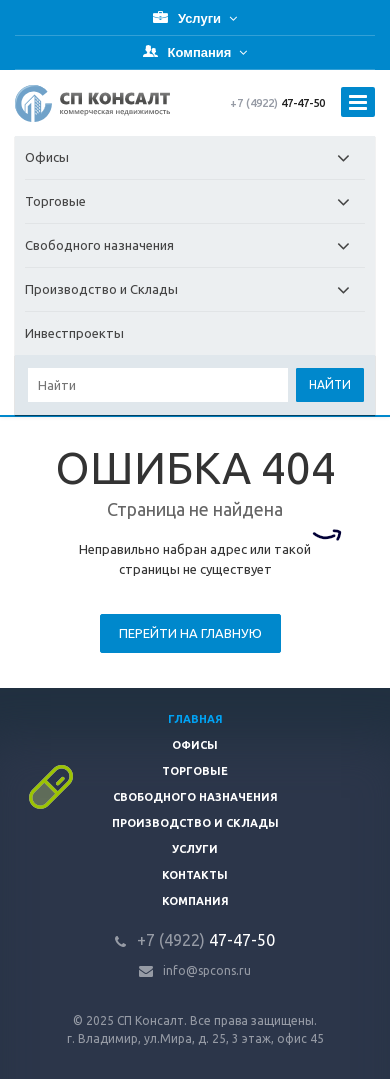 The image size is (390, 1079). Describe the element at coordinates (51, 787) in the screenshot. I see `view medication information` at that location.